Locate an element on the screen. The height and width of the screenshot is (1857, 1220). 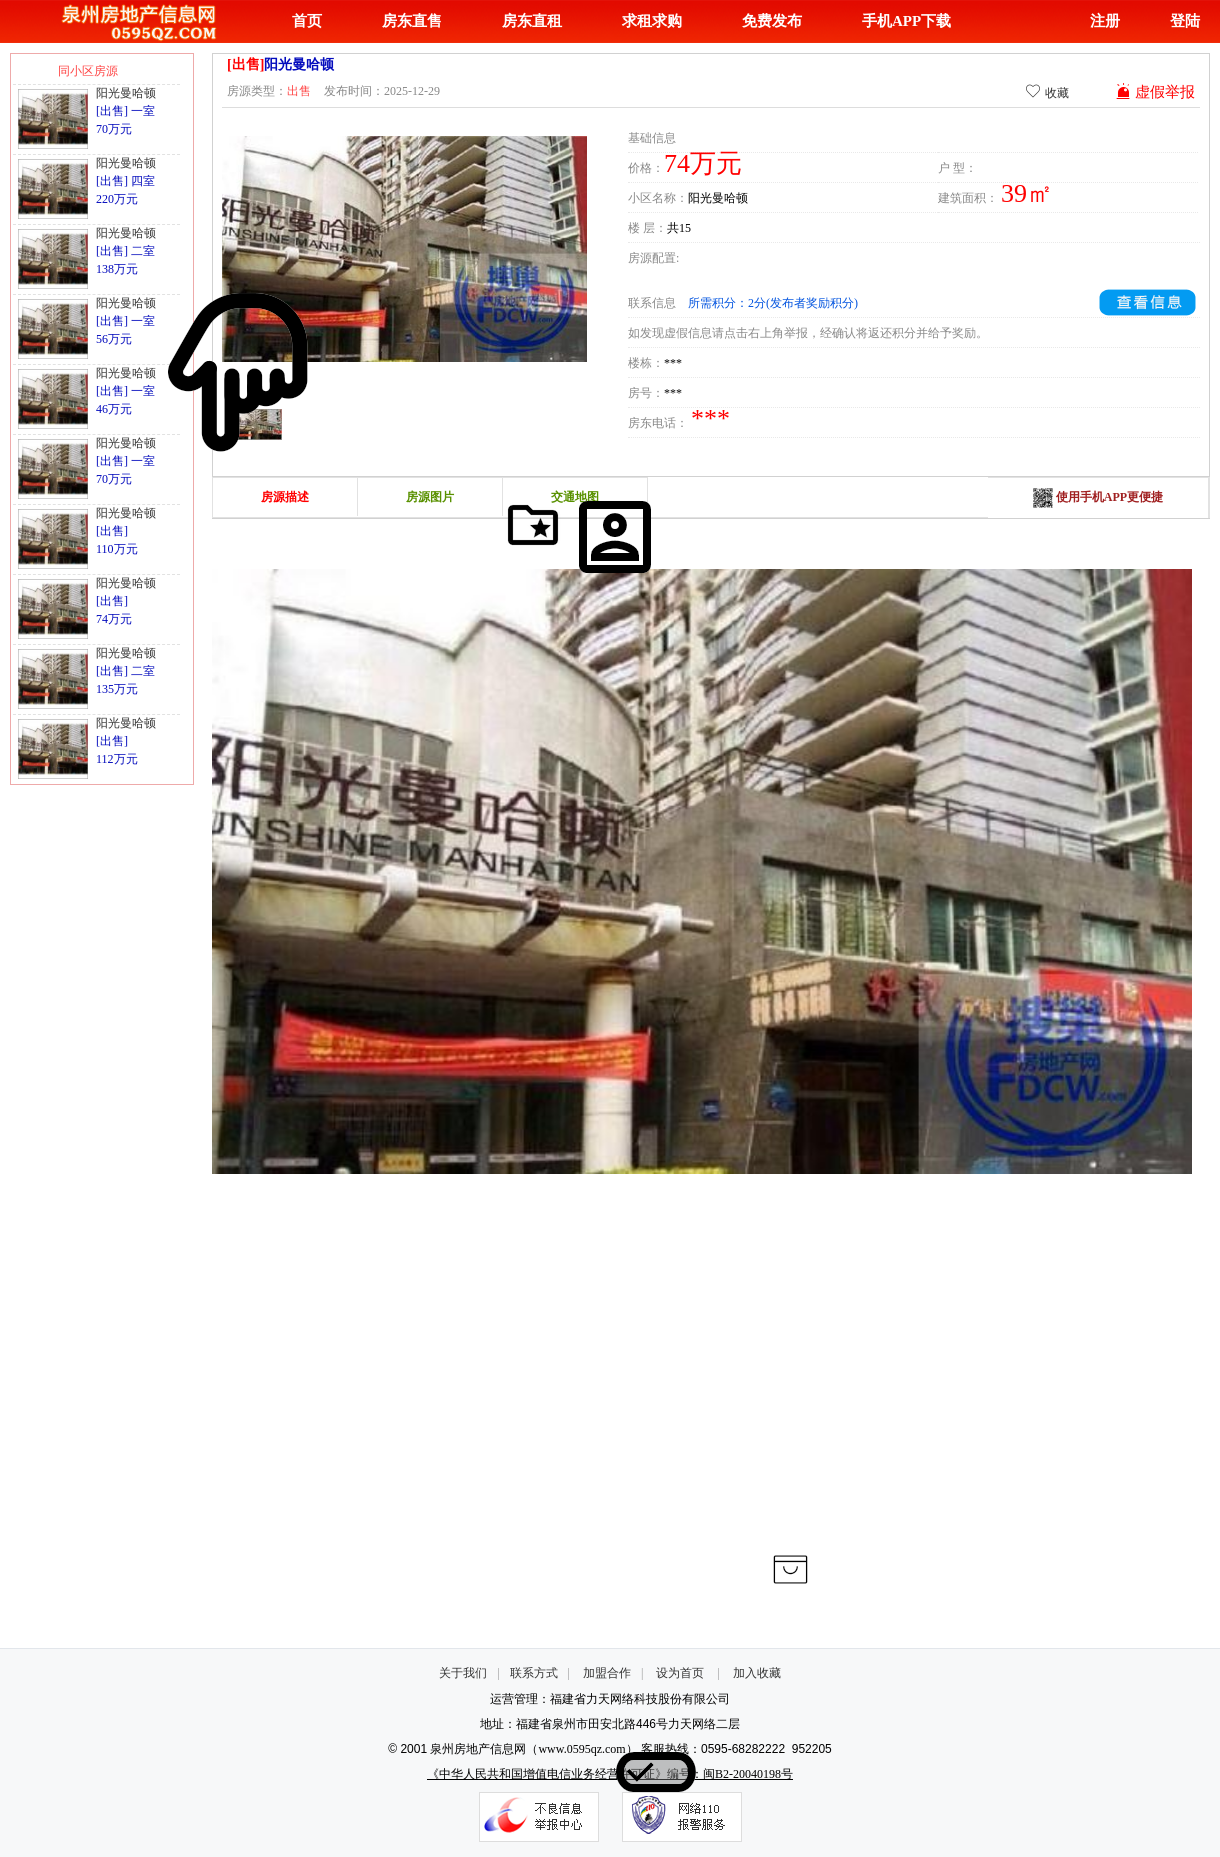
access your starred or favorite files is located at coordinates (533, 525).